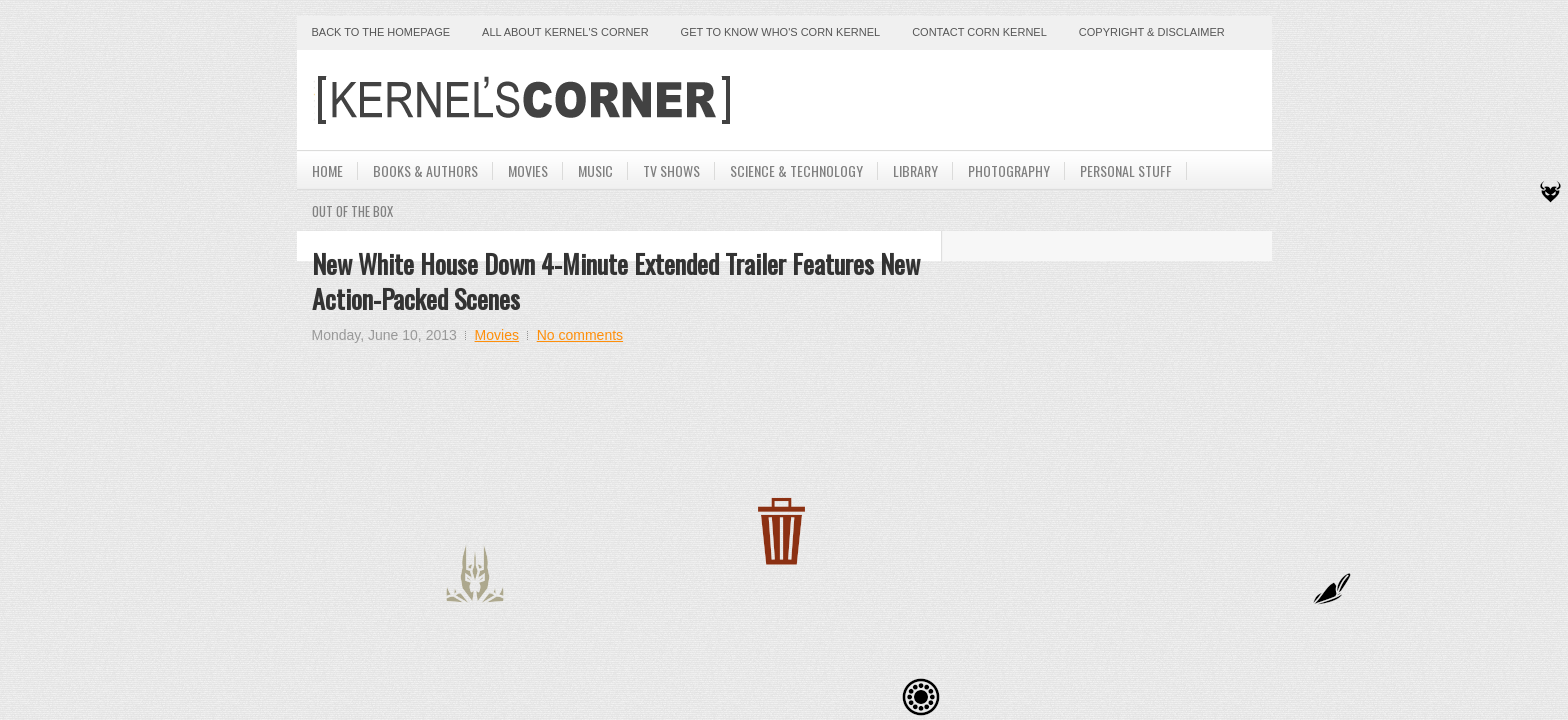 Image resolution: width=1568 pixels, height=720 pixels. I want to click on delete selected item, so click(781, 524).